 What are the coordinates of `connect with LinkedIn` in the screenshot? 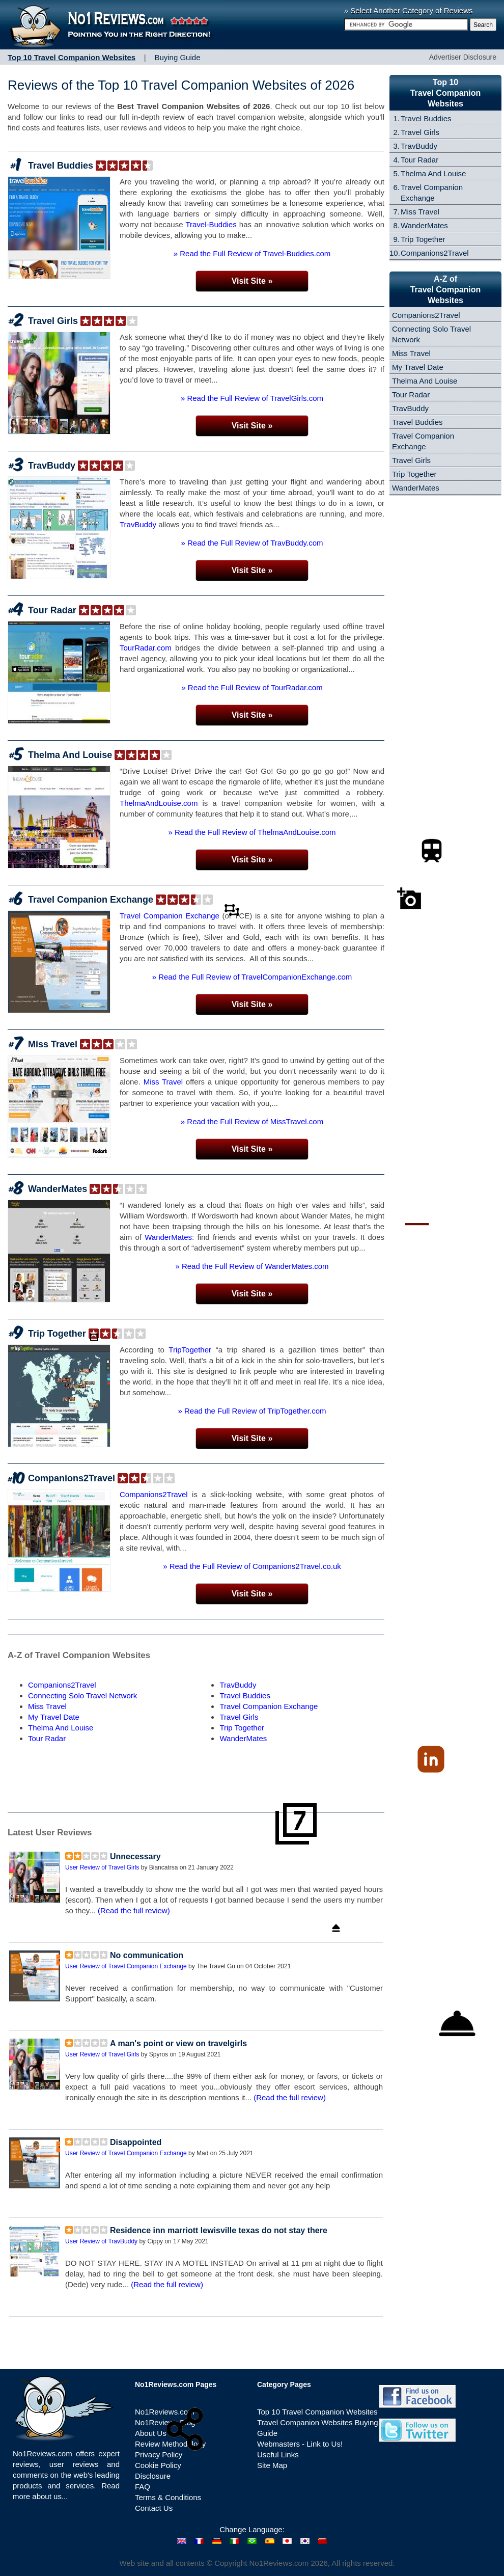 It's located at (431, 1759).